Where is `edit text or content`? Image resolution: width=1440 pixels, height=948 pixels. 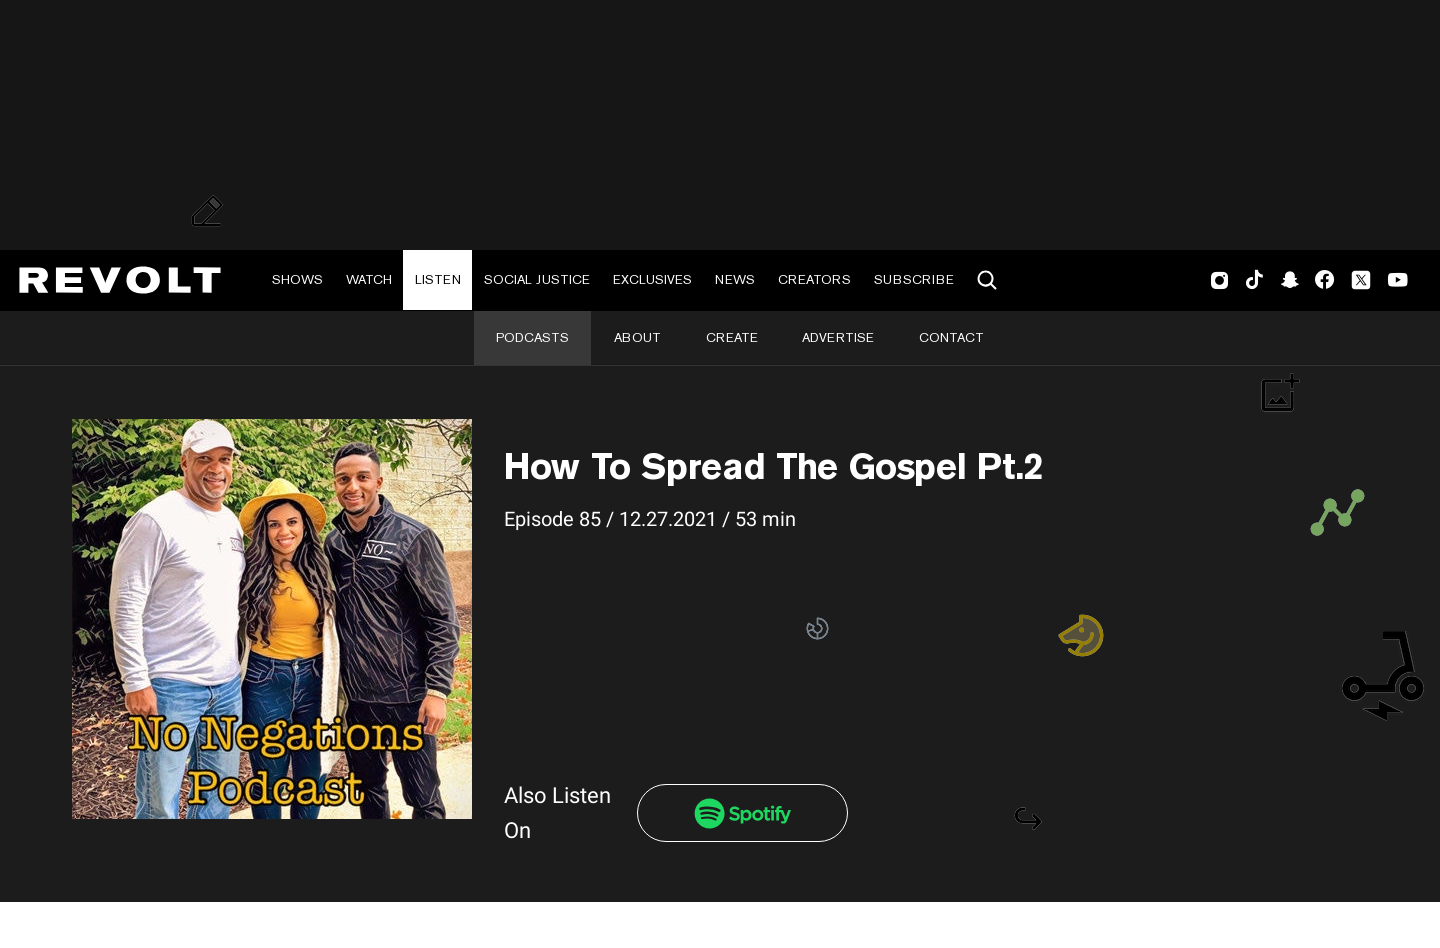 edit text or content is located at coordinates (206, 211).